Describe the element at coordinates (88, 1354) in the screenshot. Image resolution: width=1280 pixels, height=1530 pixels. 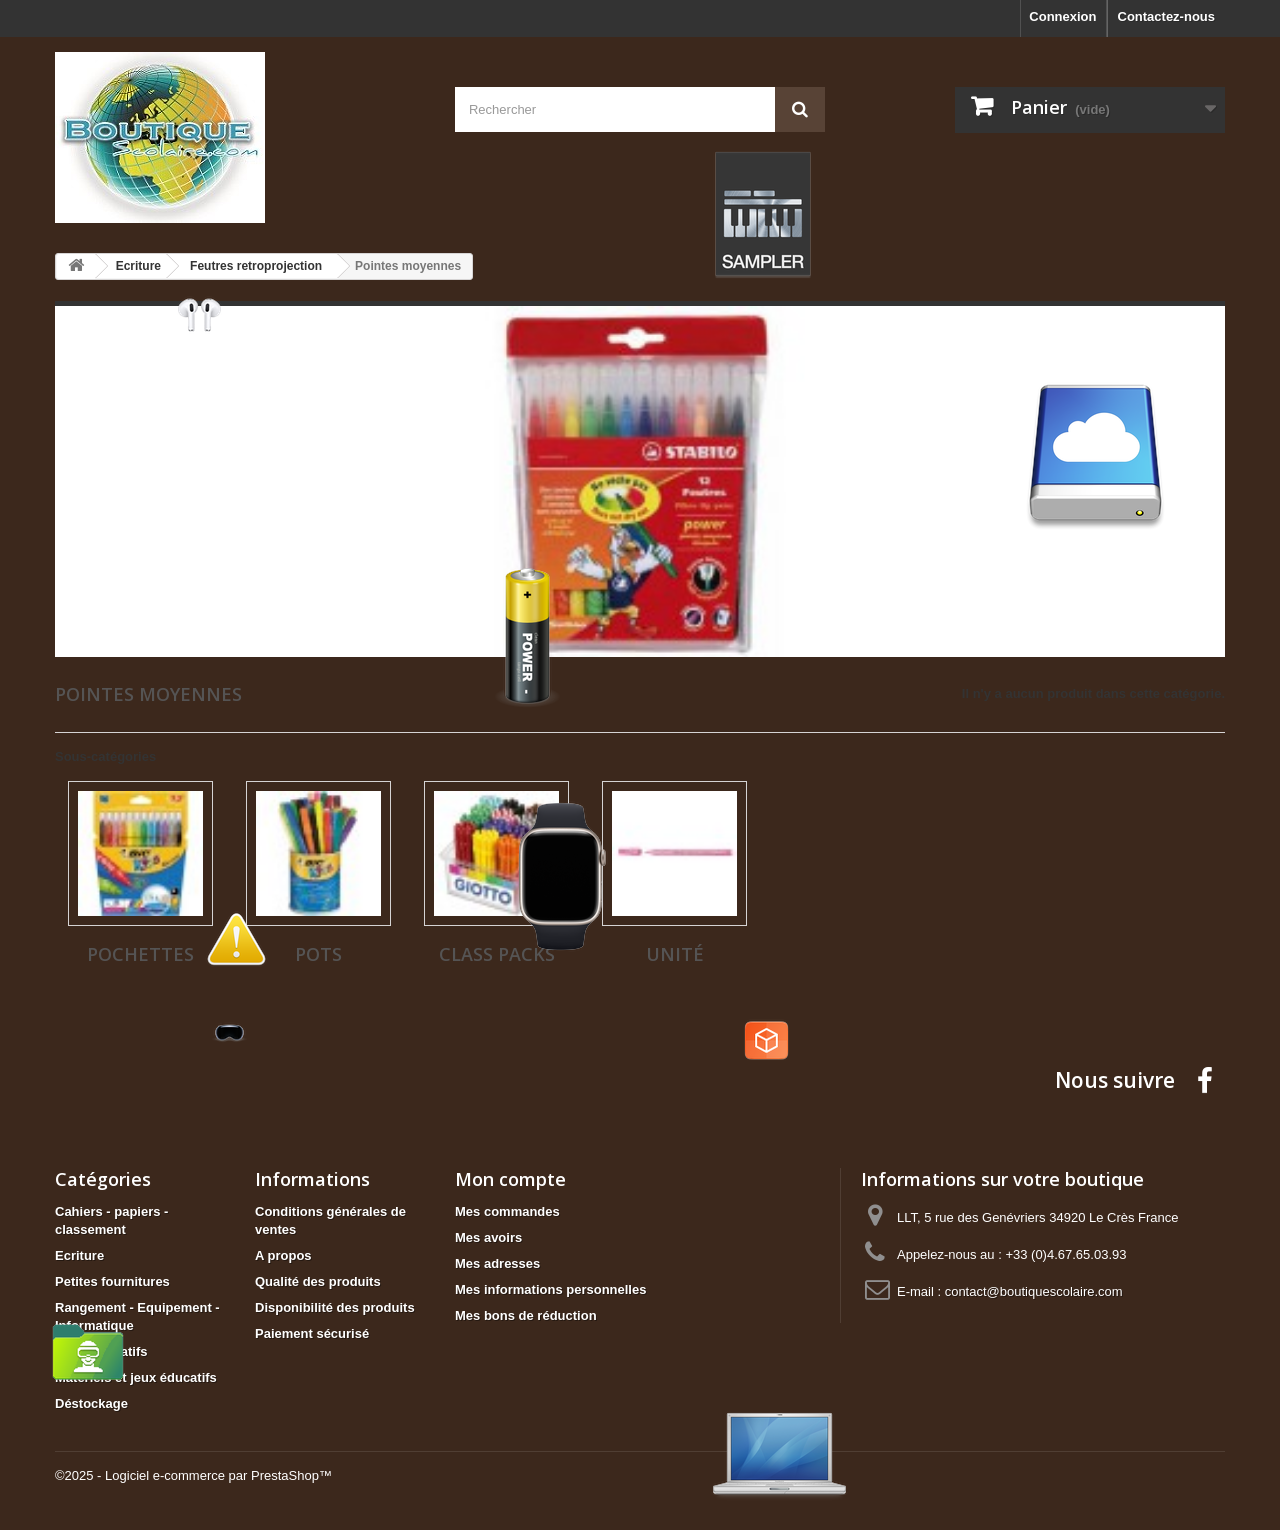
I see `open folder for VR or augmented reality projects` at that location.